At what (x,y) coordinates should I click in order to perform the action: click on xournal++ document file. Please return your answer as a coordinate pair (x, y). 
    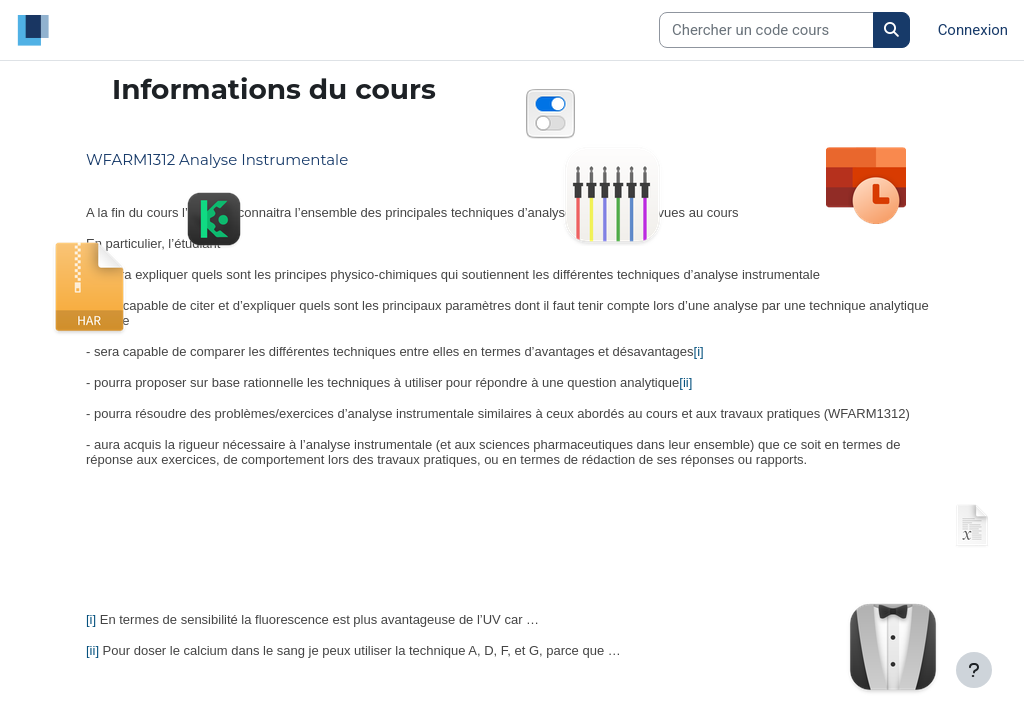
    Looking at the image, I should click on (972, 526).